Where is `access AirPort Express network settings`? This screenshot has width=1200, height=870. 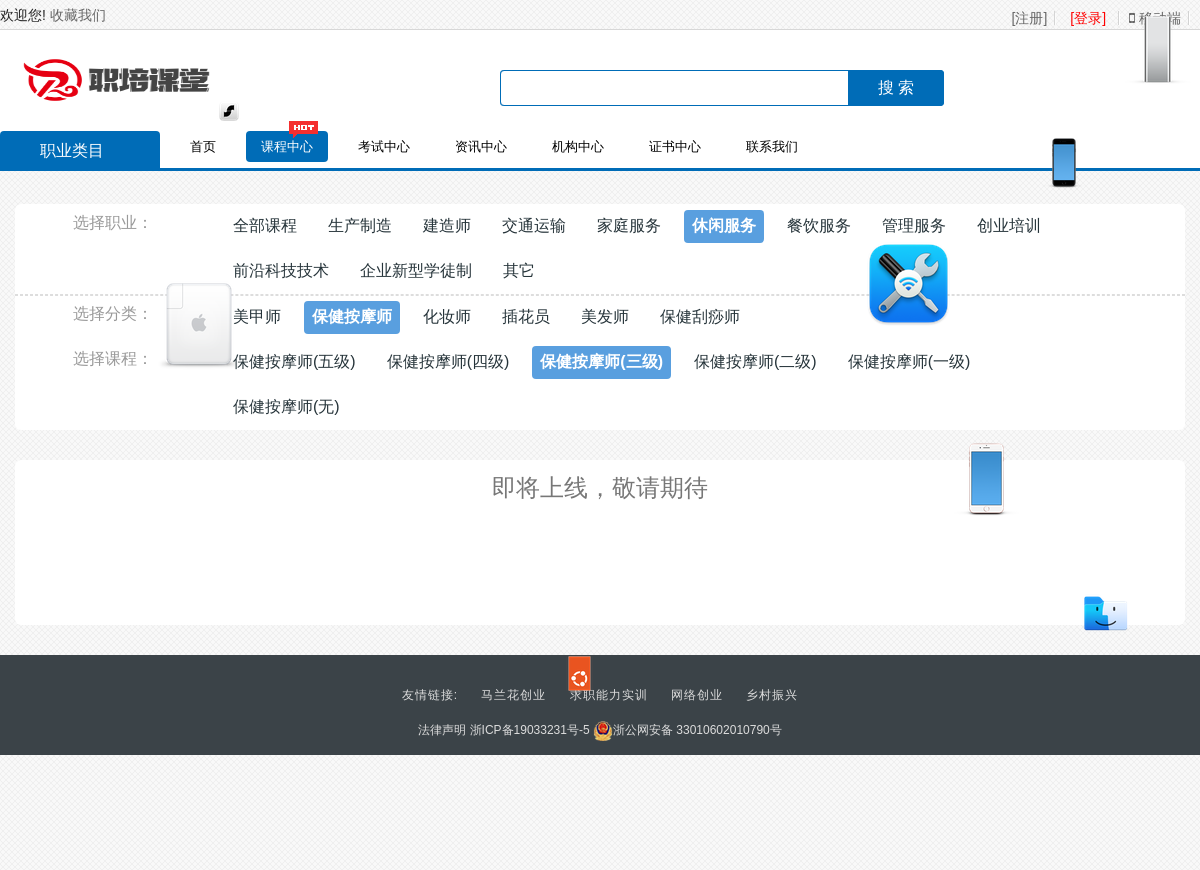
access AirPort Express network settings is located at coordinates (199, 324).